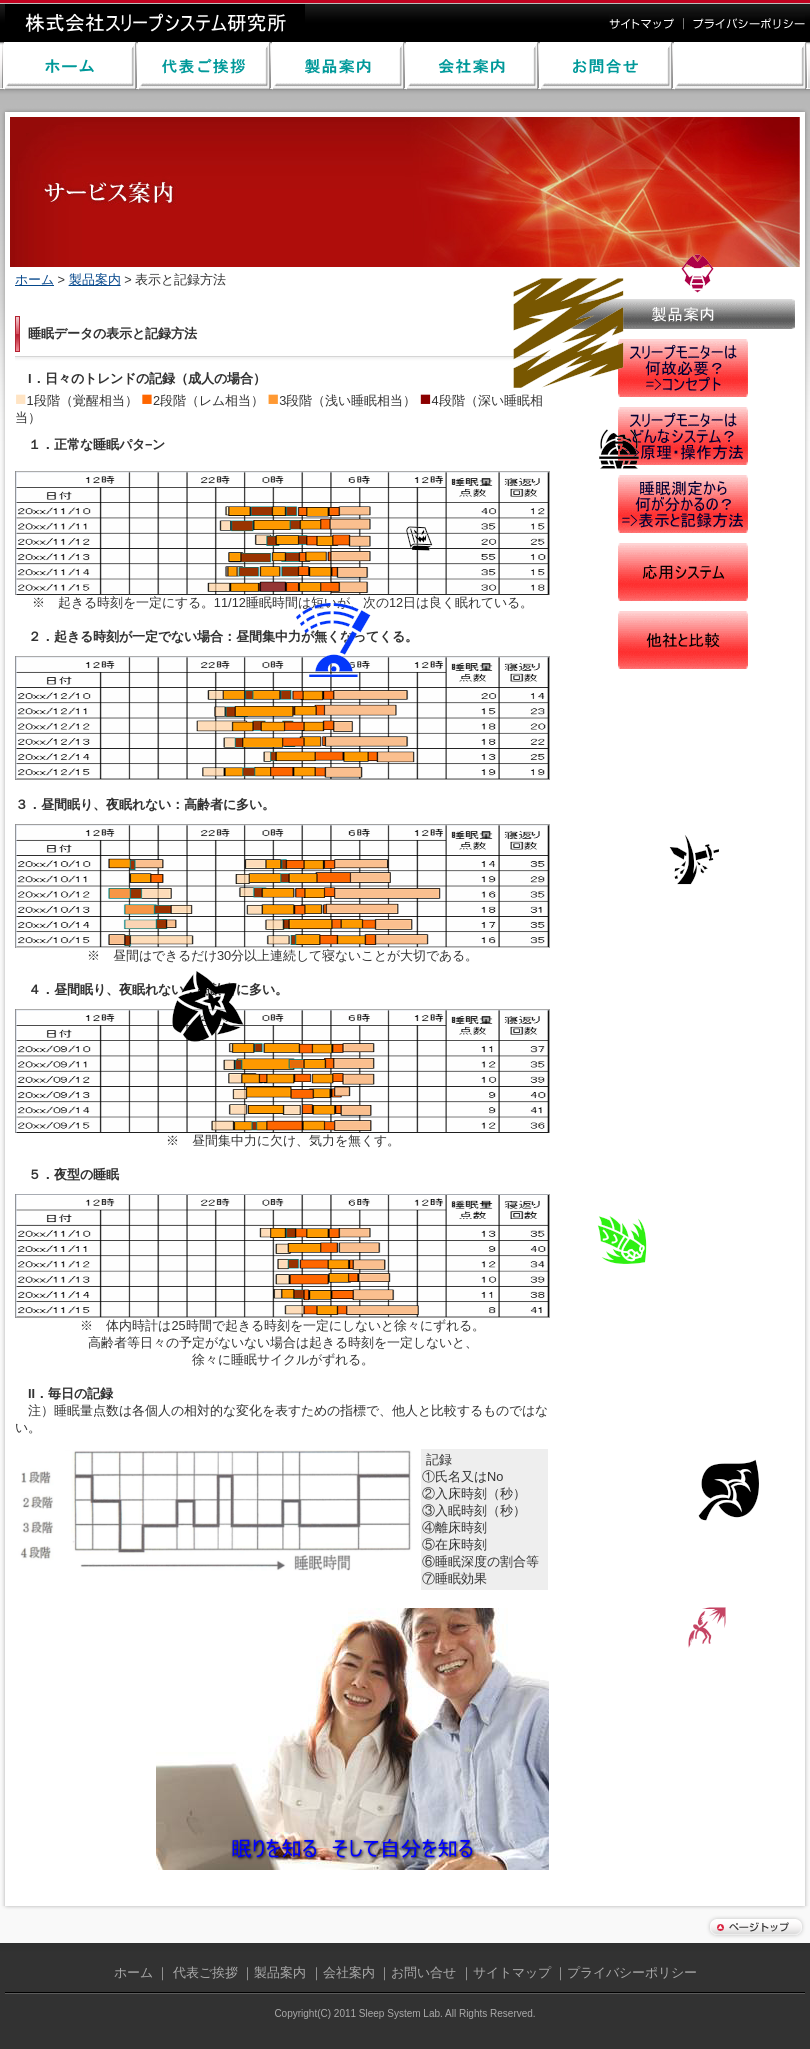 Image resolution: width=810 pixels, height=2049 pixels. What do you see at coordinates (622, 1240) in the screenshot?
I see `activate armor-piercing attack ability` at bounding box center [622, 1240].